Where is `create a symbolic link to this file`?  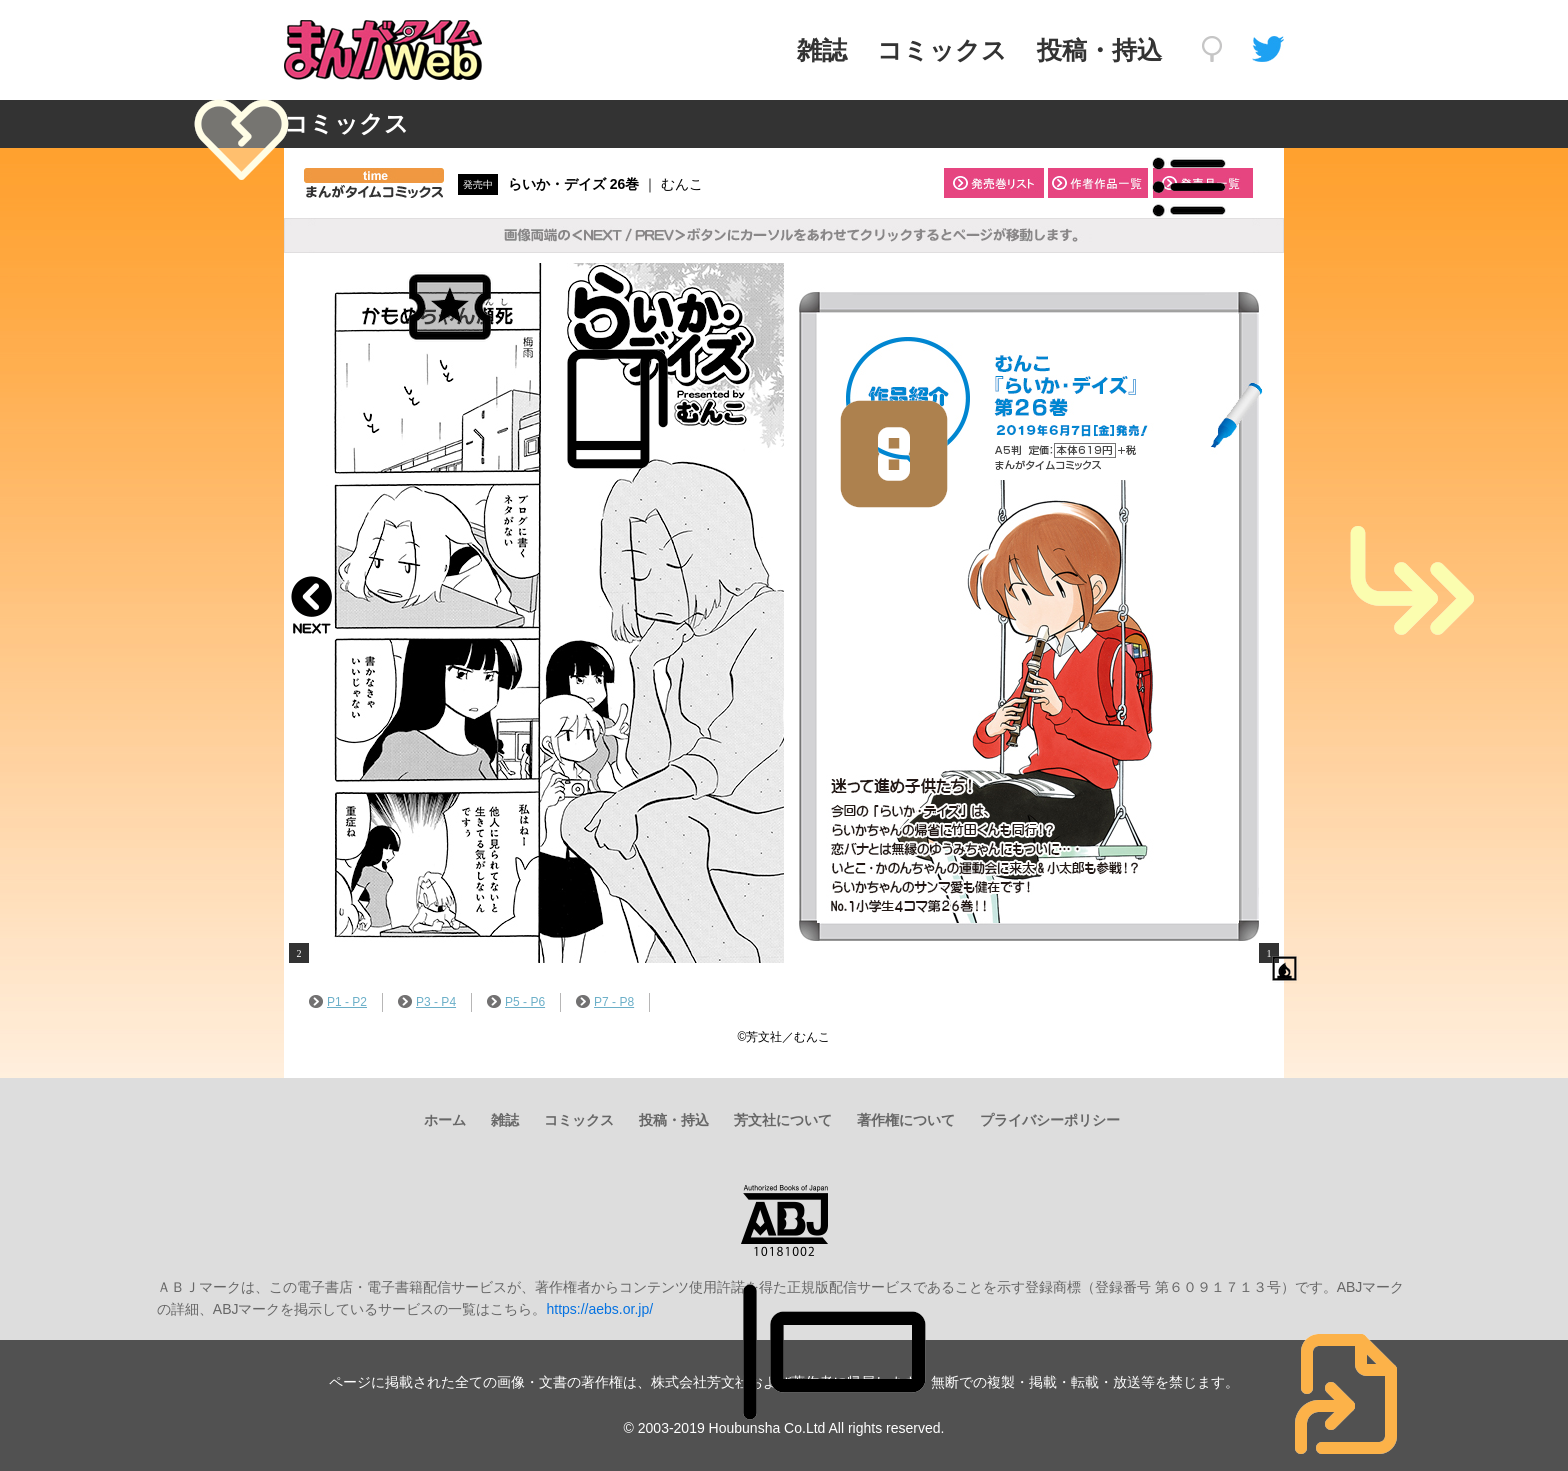
create a symbolic link to this file is located at coordinates (1349, 1394).